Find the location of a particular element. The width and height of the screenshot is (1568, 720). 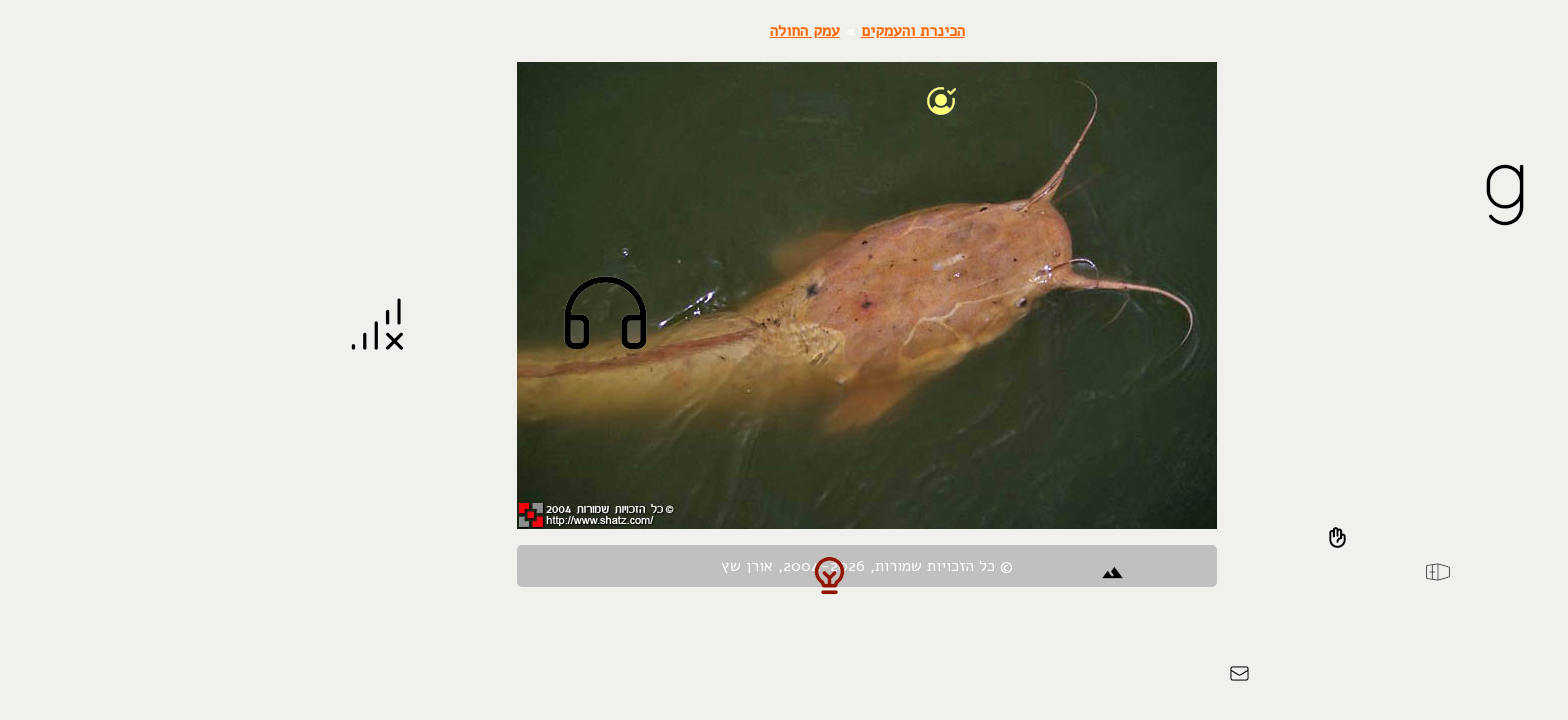

filter photos by landscape or mountain scenery is located at coordinates (1112, 572).